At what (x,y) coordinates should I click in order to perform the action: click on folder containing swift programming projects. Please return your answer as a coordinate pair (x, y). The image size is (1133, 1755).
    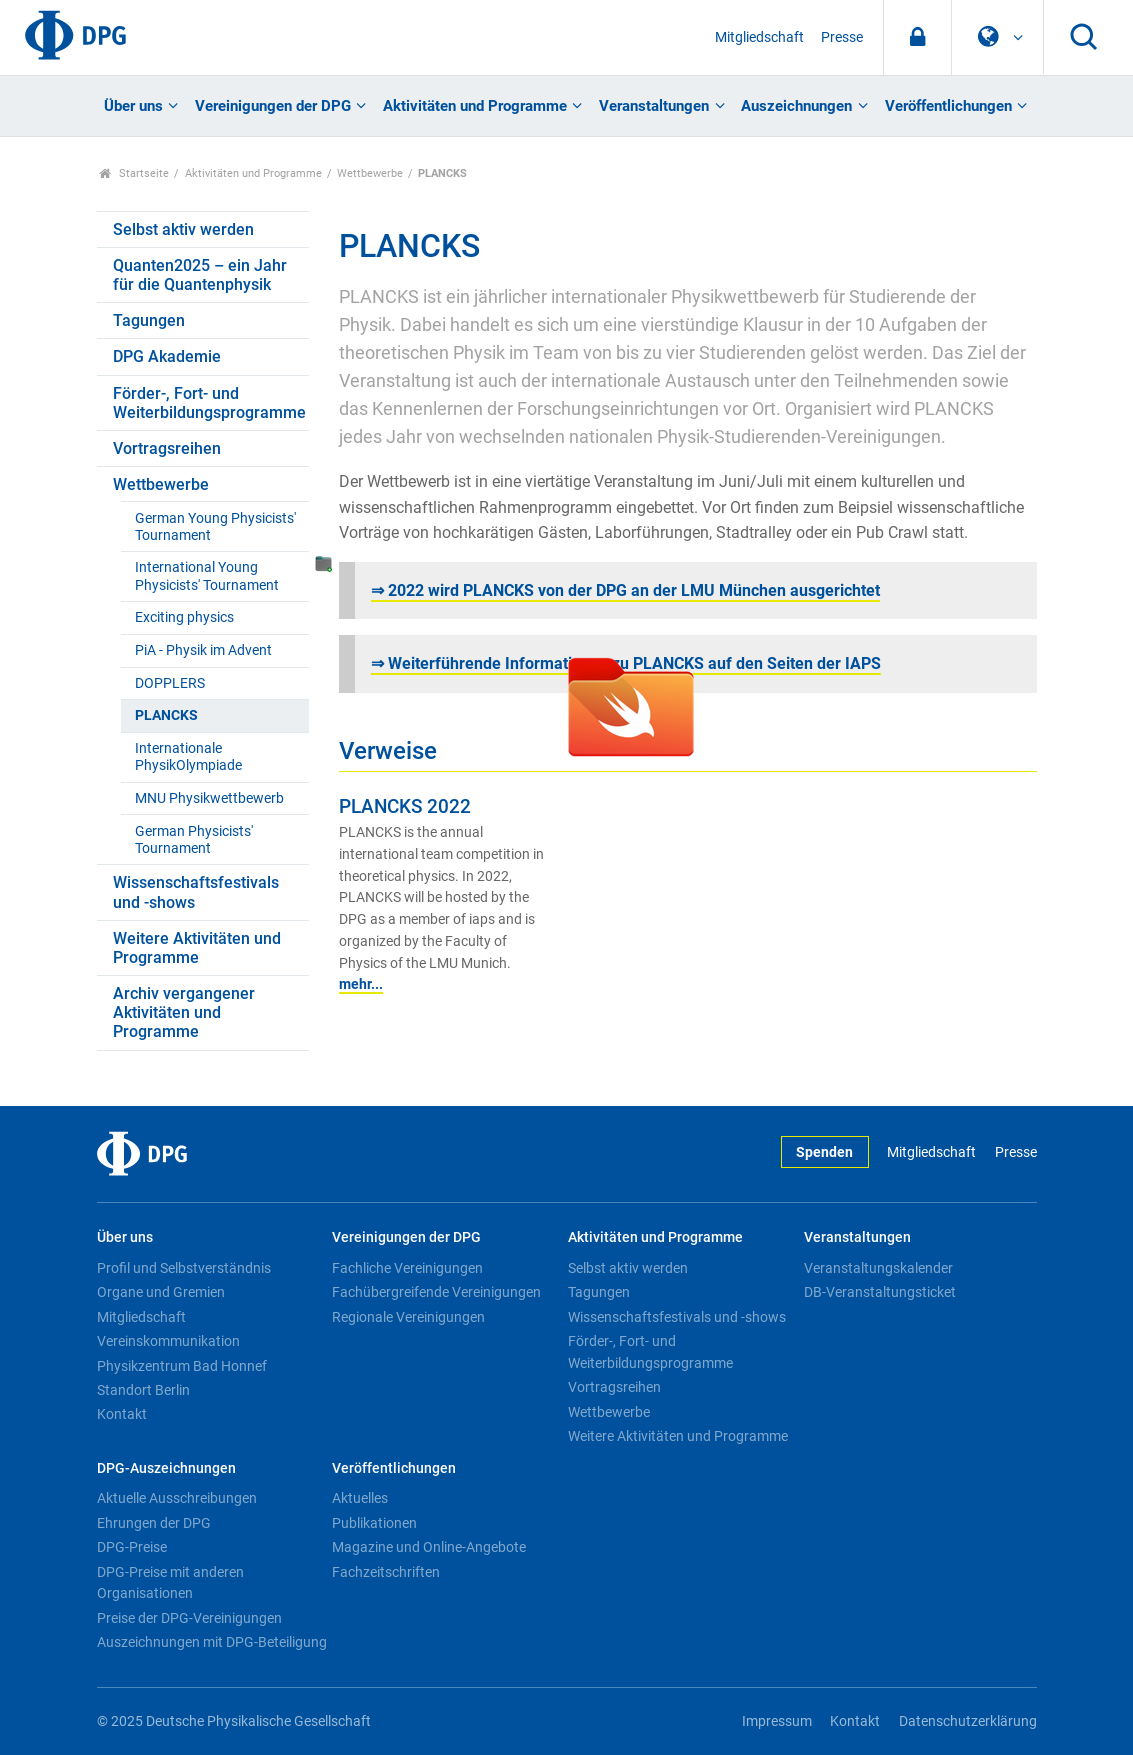
    Looking at the image, I should click on (630, 710).